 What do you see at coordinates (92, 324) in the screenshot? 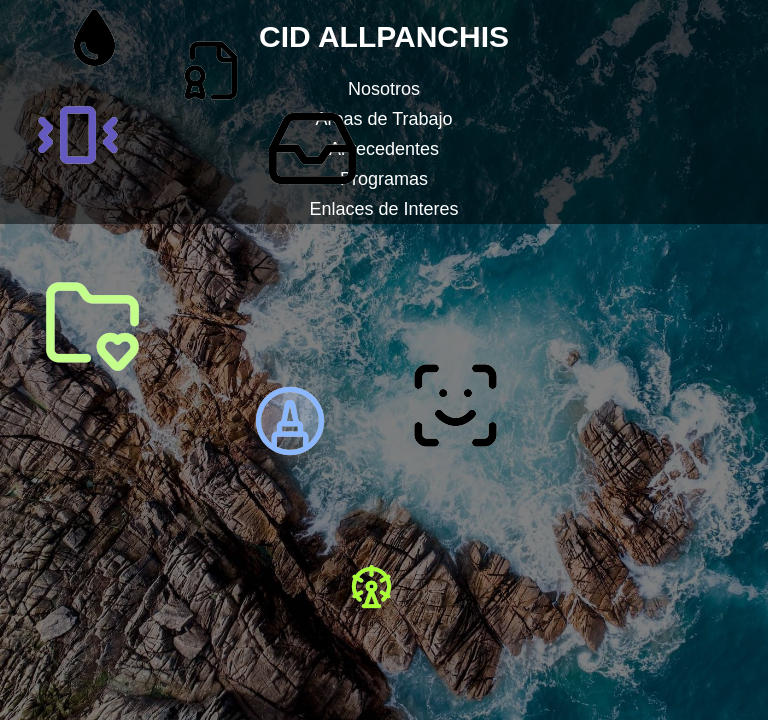
I see `access your favorites folder` at bounding box center [92, 324].